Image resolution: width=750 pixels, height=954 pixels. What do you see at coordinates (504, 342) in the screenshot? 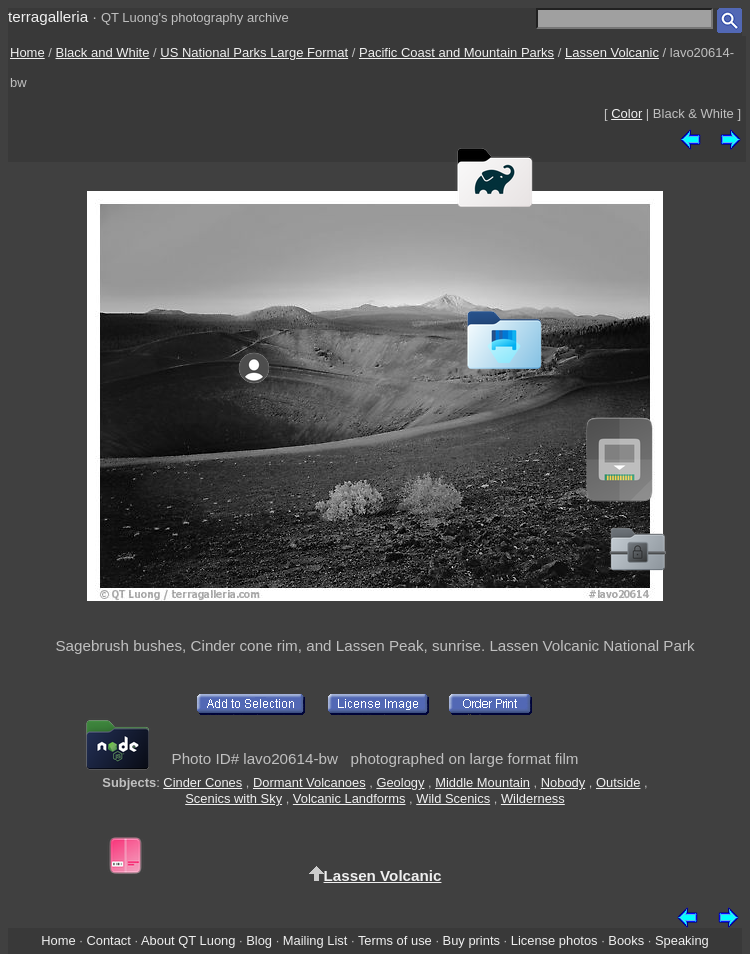
I see `open microsoft warehouse management files` at bounding box center [504, 342].